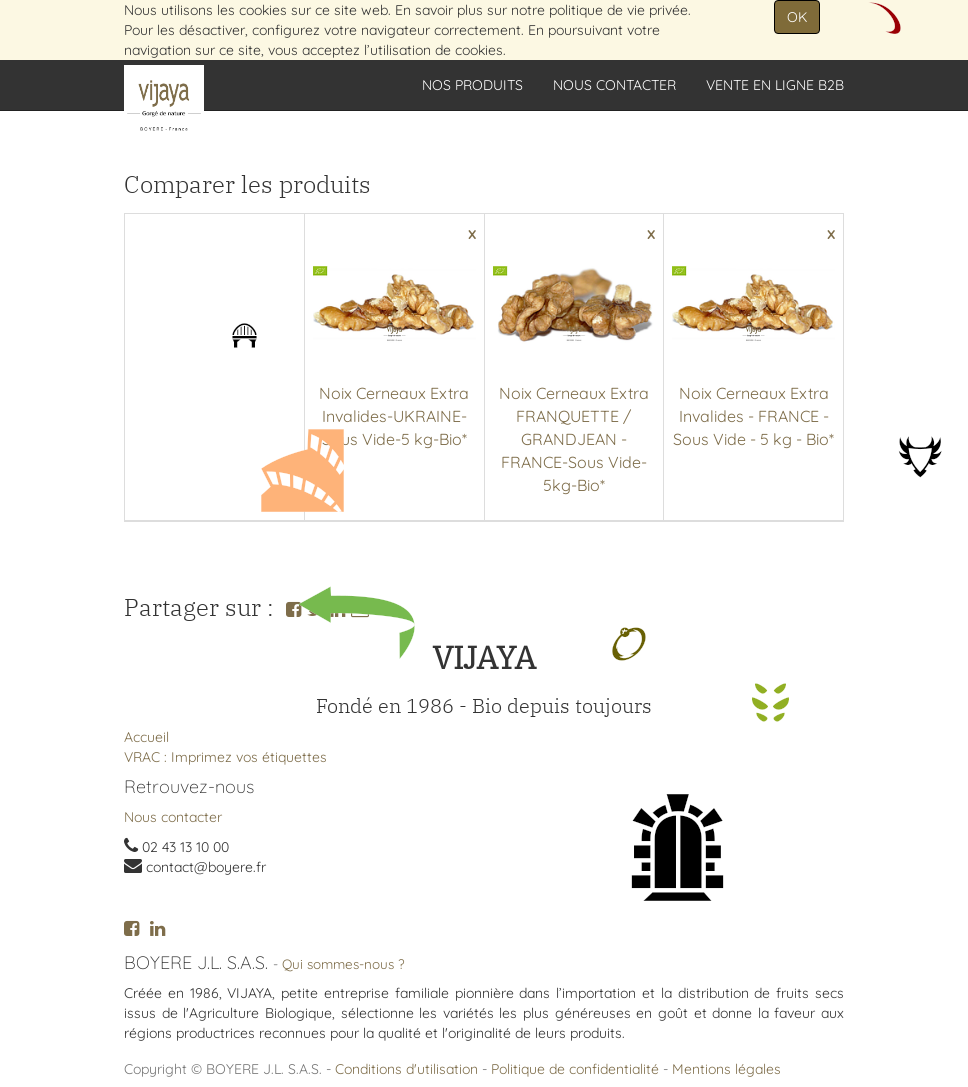 Image resolution: width=968 pixels, height=1087 pixels. I want to click on navigate to bridges or infrastructure on a map, so click(244, 335).